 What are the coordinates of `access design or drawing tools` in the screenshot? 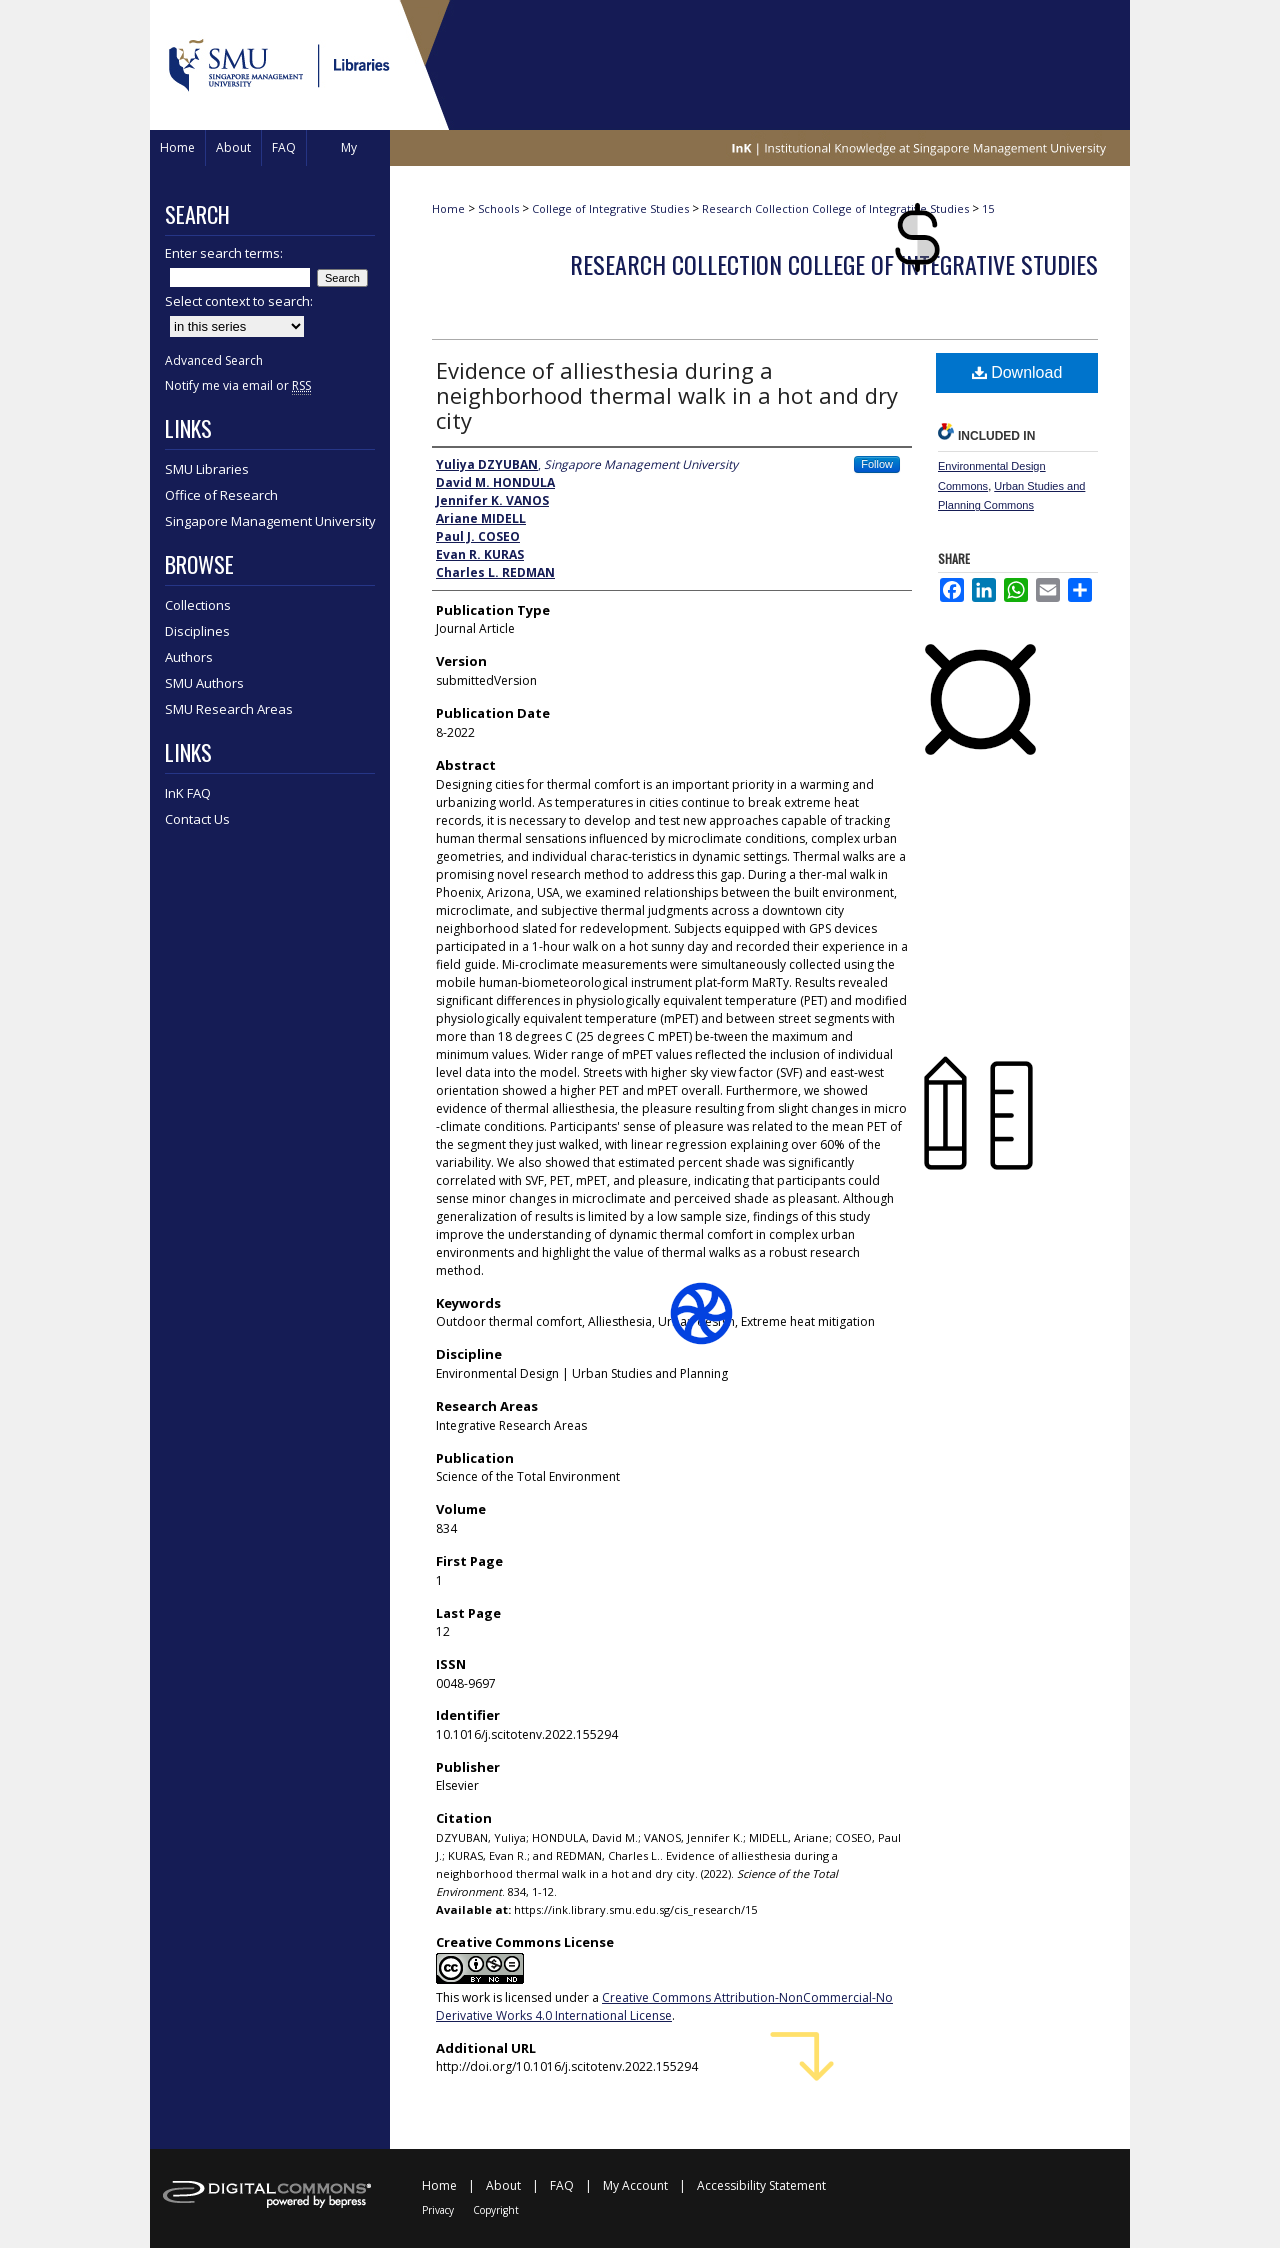 It's located at (978, 1115).